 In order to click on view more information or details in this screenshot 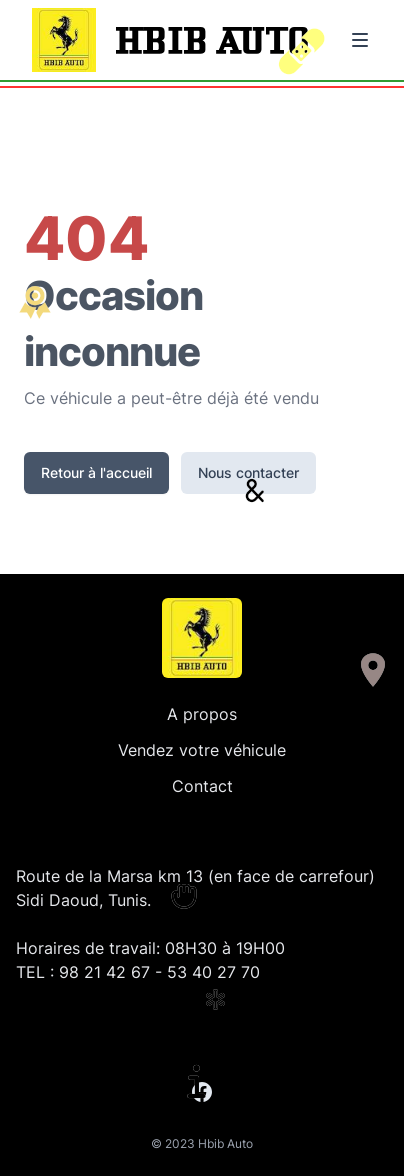, I will do `click(196, 1081)`.